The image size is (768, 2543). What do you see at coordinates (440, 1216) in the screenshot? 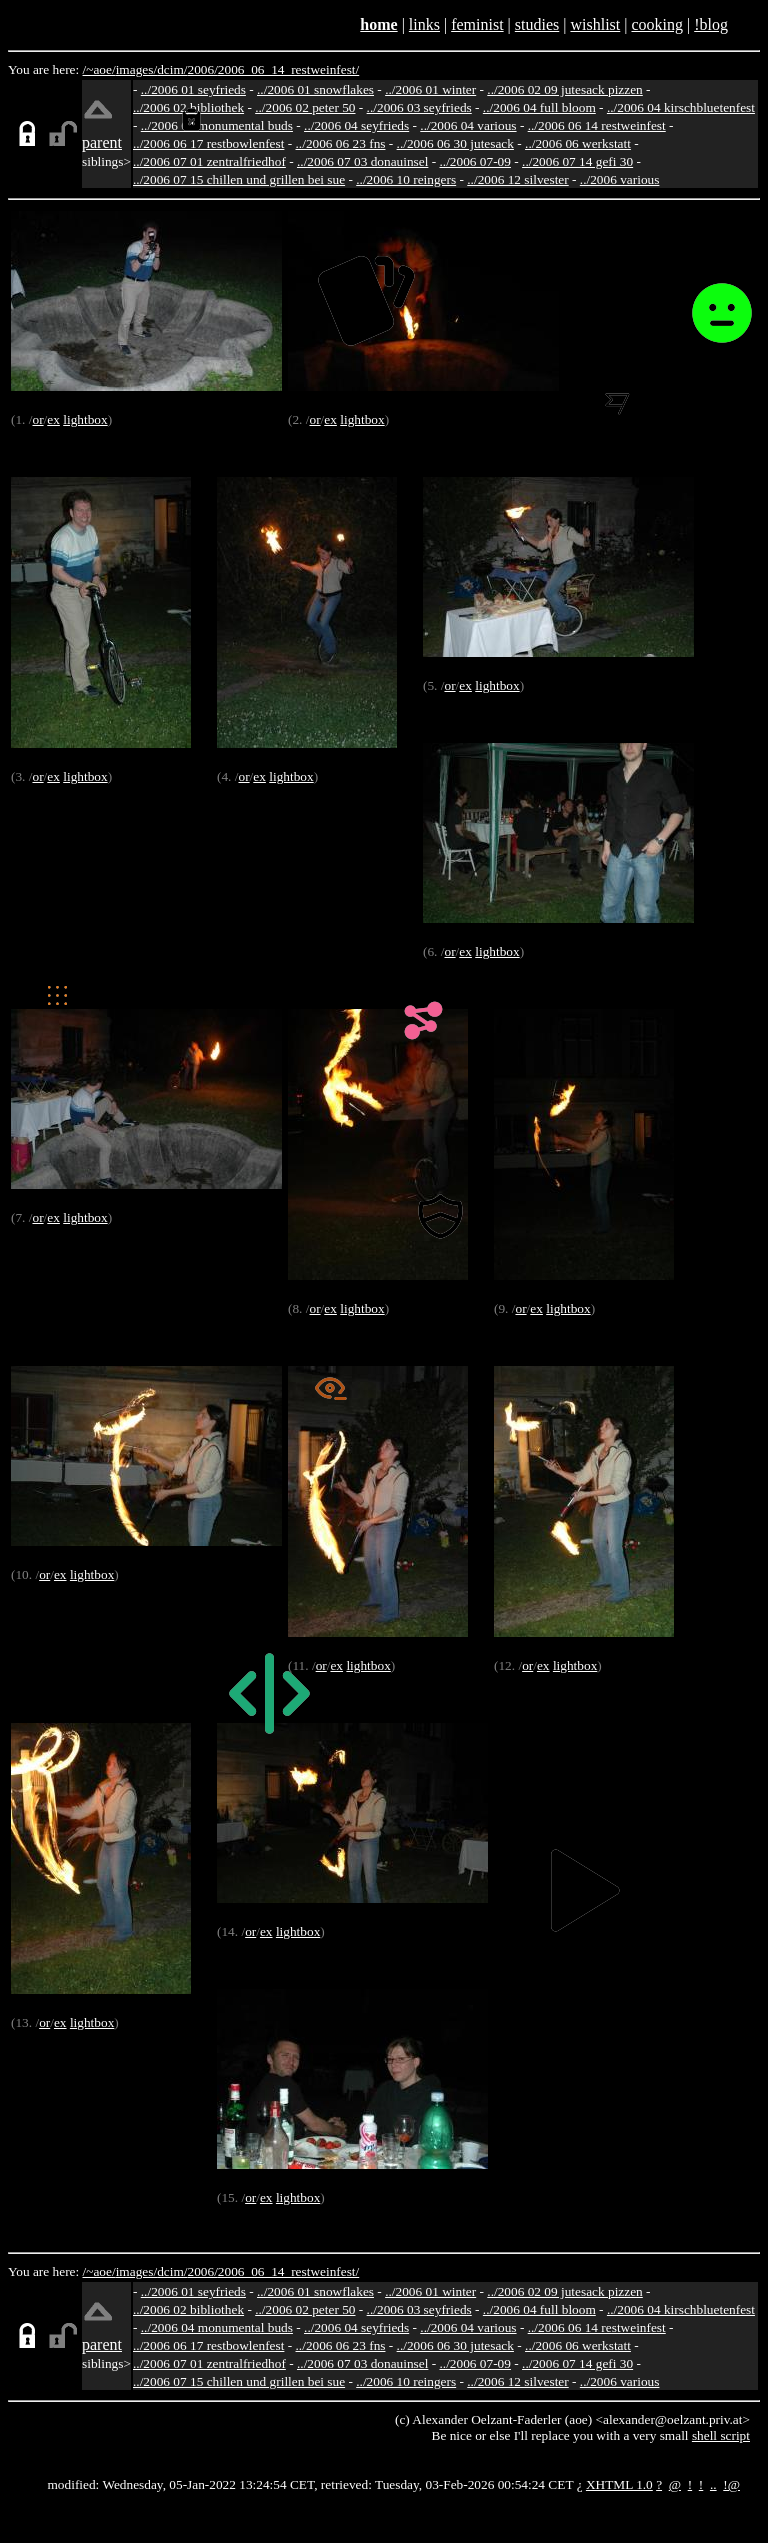
I see `access security or protection settings` at bounding box center [440, 1216].